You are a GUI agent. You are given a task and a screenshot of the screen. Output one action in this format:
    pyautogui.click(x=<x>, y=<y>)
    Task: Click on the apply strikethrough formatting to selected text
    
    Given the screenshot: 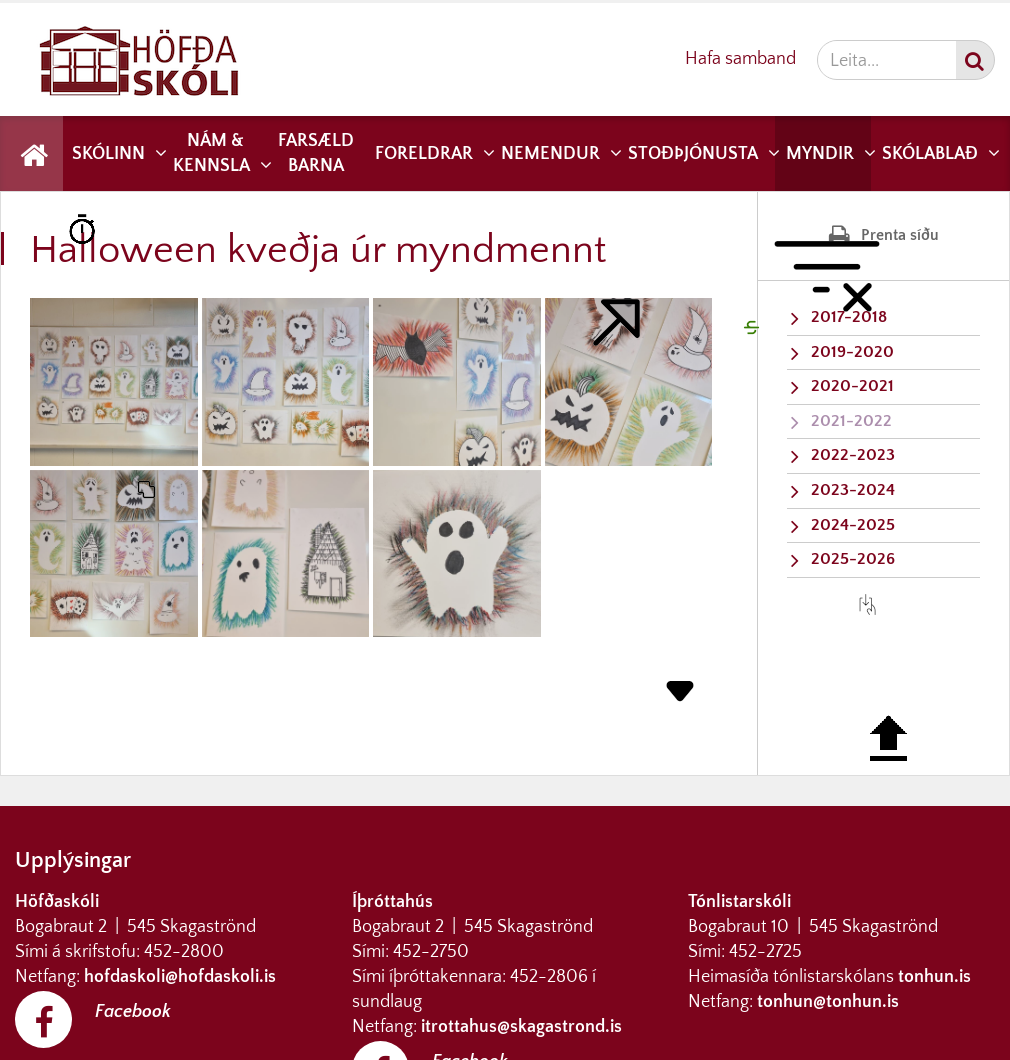 What is the action you would take?
    pyautogui.click(x=751, y=327)
    